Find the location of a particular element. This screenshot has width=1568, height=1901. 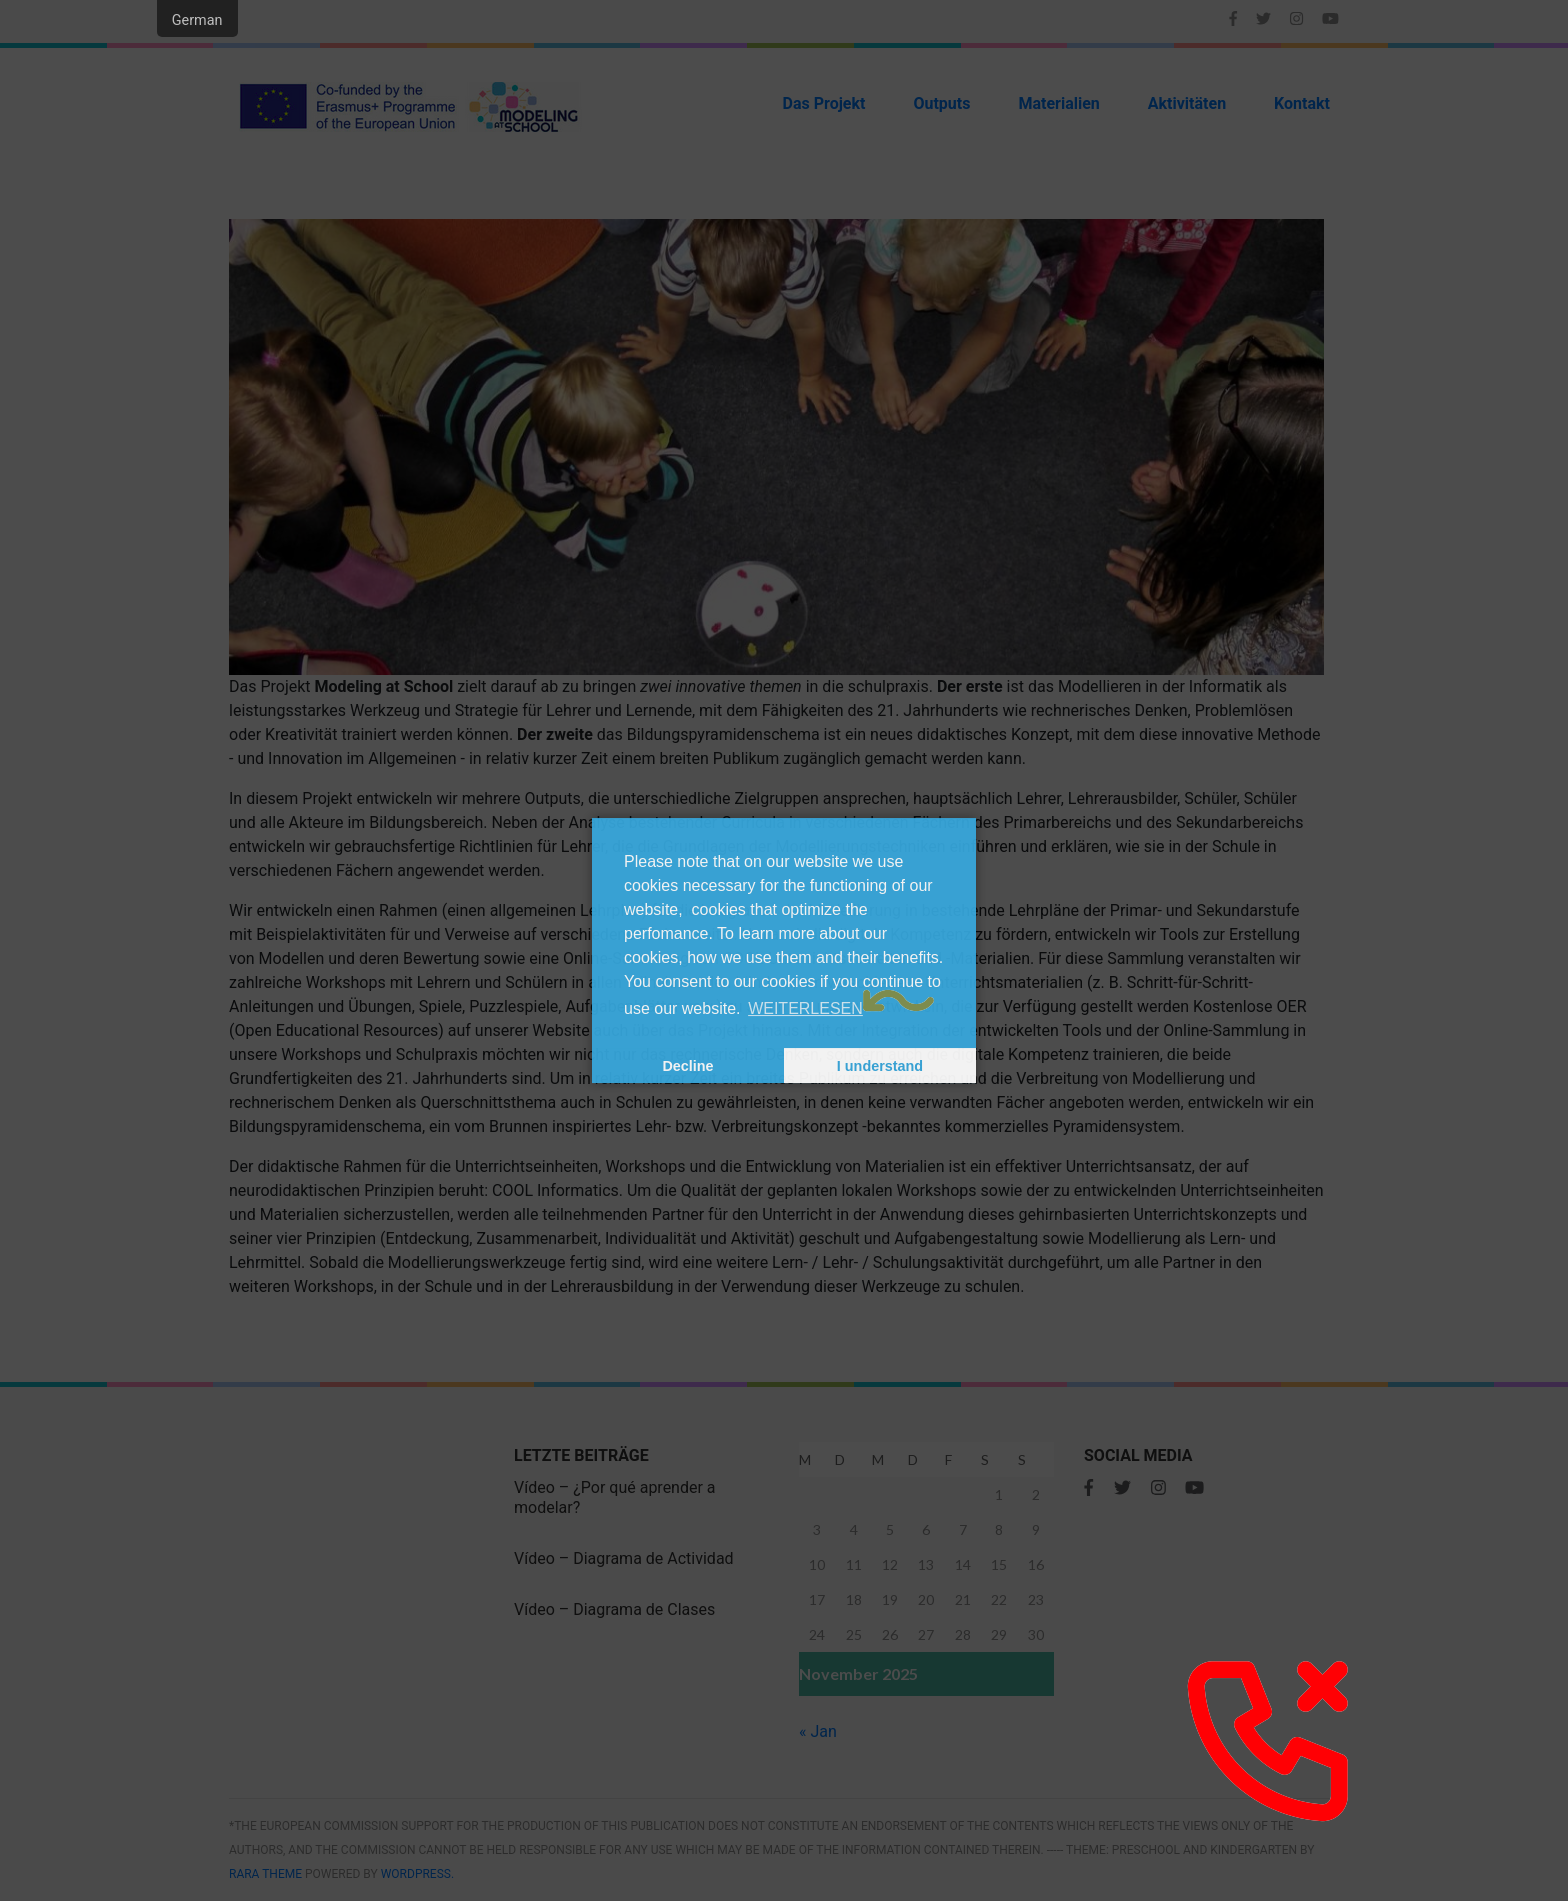

undo or revert previous action is located at coordinates (898, 1000).